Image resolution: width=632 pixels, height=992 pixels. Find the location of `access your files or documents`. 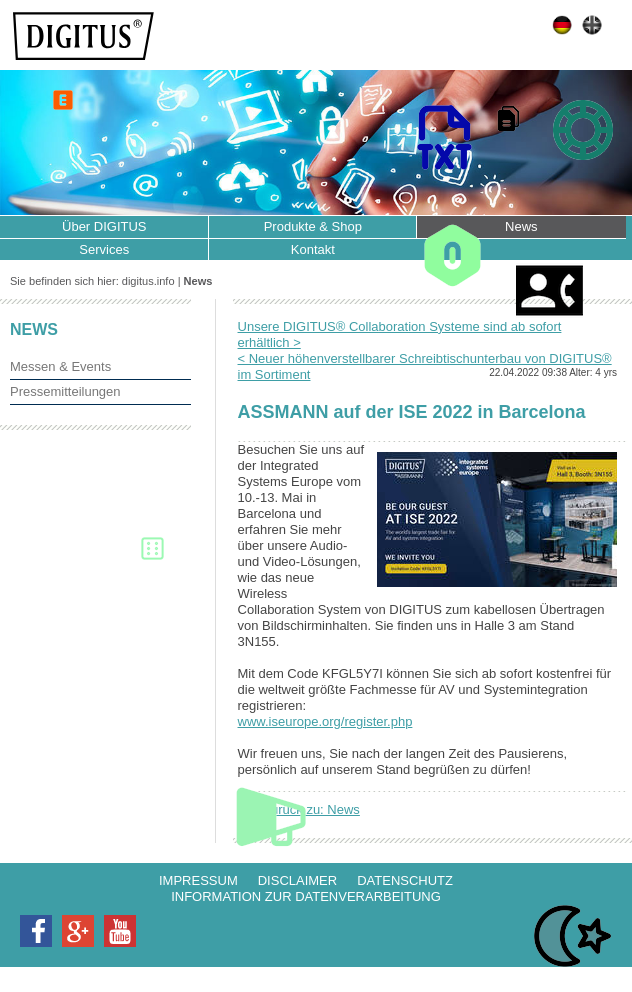

access your files or documents is located at coordinates (508, 118).